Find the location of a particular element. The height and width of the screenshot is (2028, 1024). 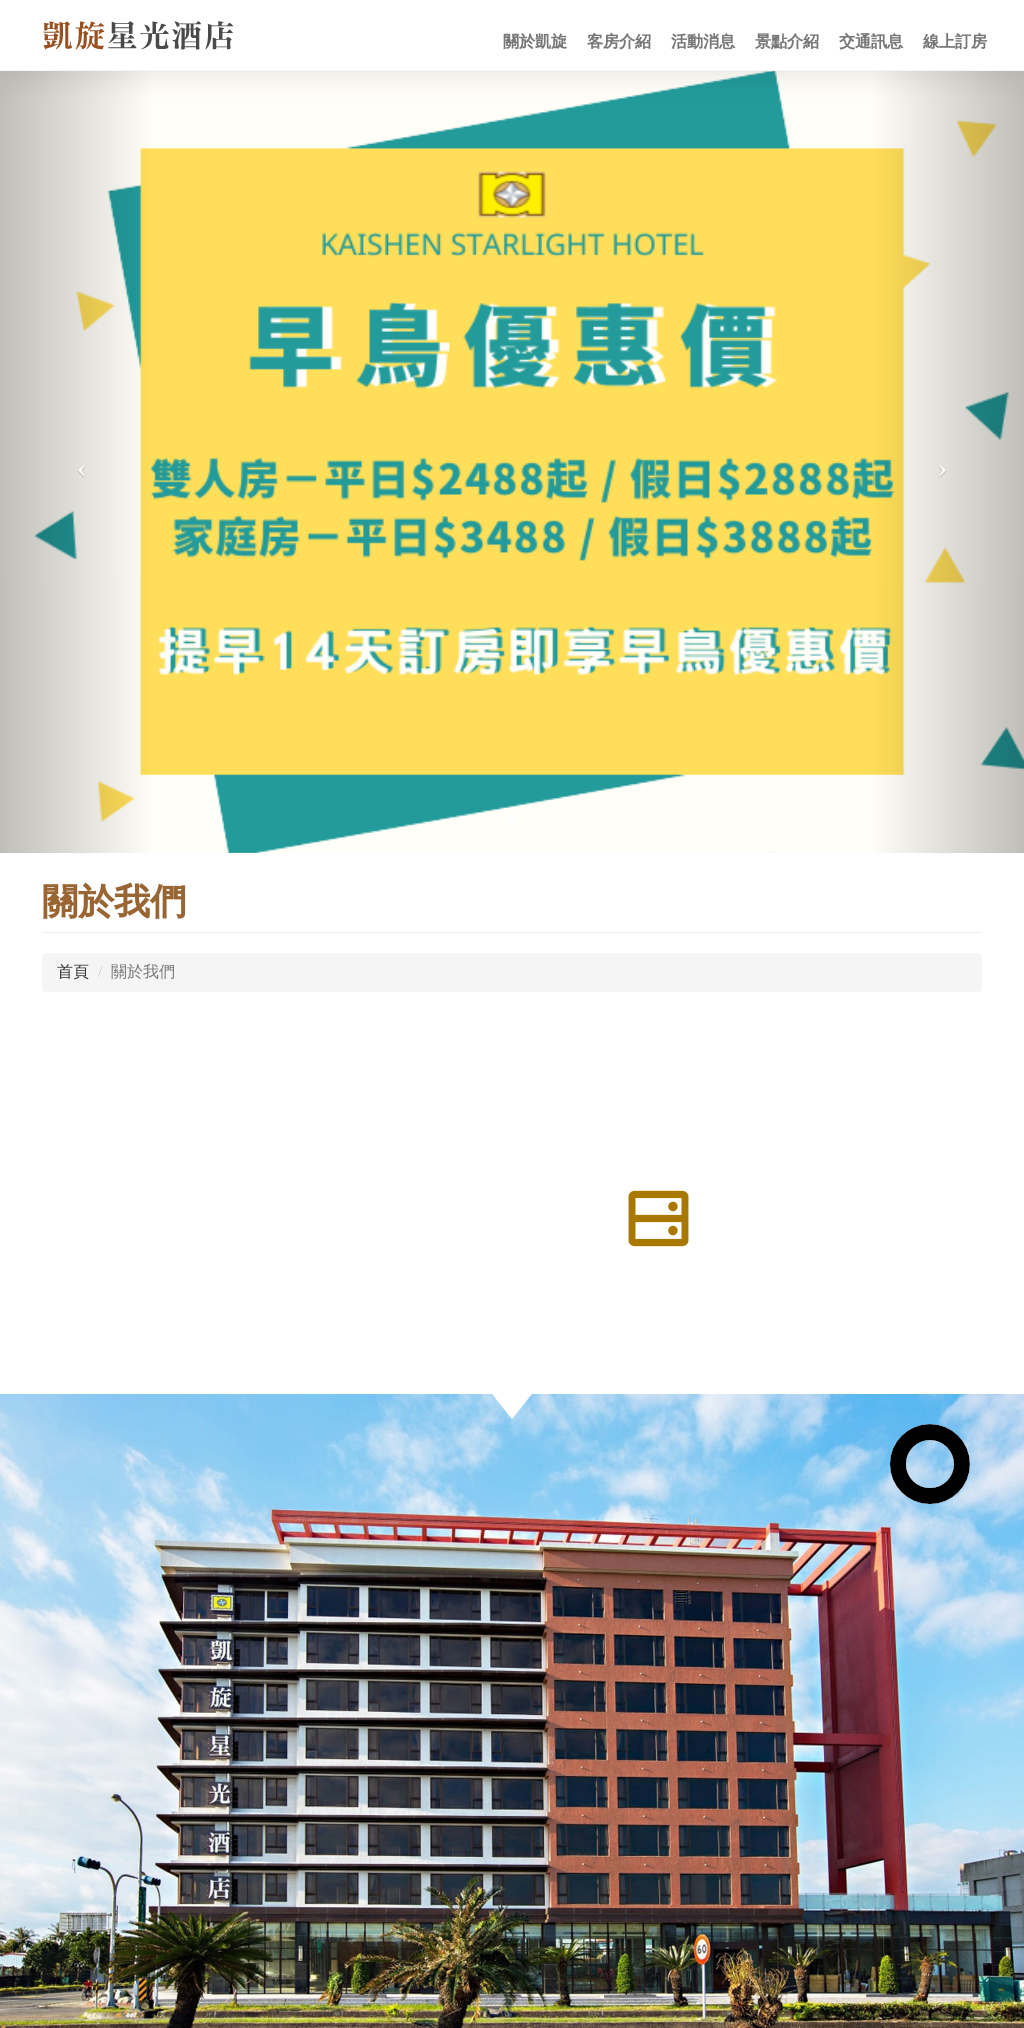

indicates a trip starting point or origin location is located at coordinates (930, 1464).